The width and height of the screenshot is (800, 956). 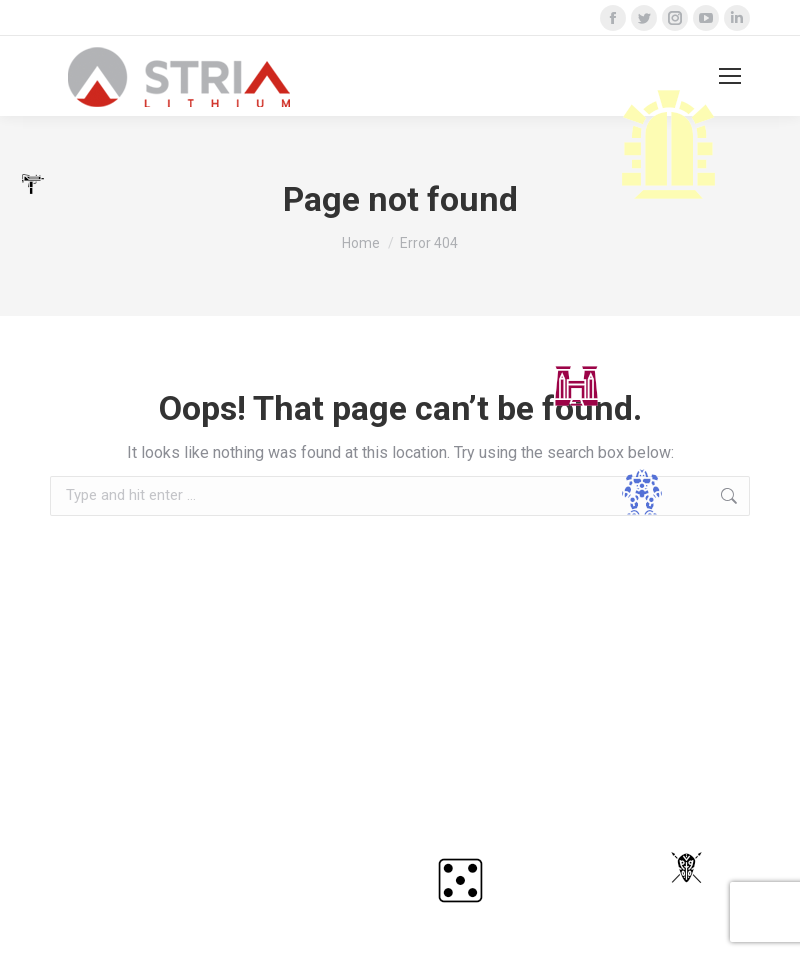 What do you see at coordinates (33, 184) in the screenshot?
I see `select submachine gun weapon in game` at bounding box center [33, 184].